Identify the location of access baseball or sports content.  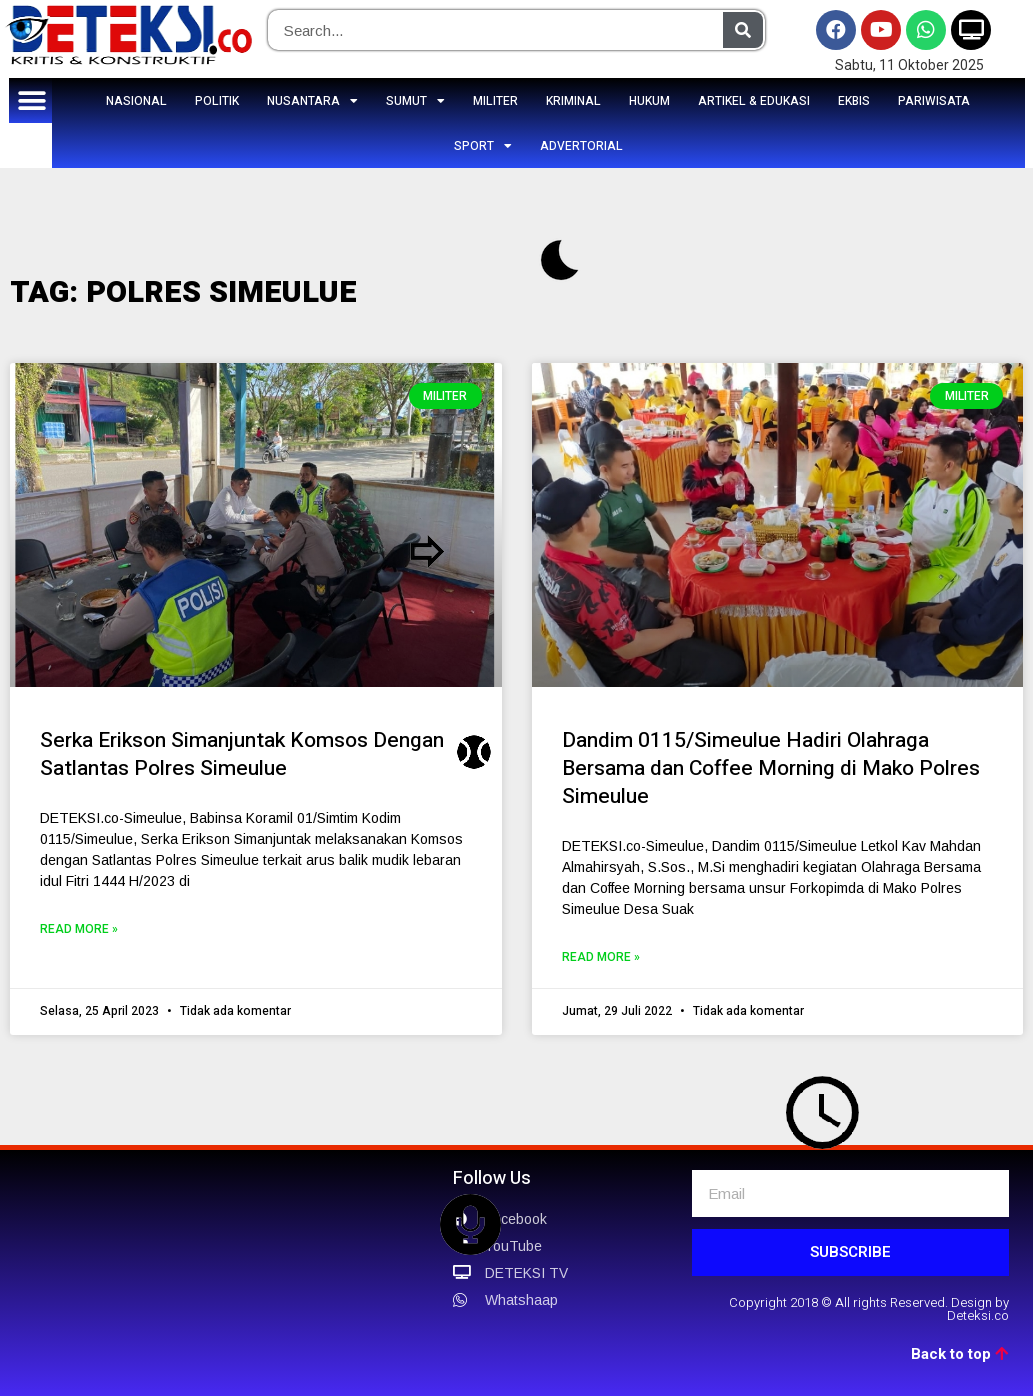
(474, 752).